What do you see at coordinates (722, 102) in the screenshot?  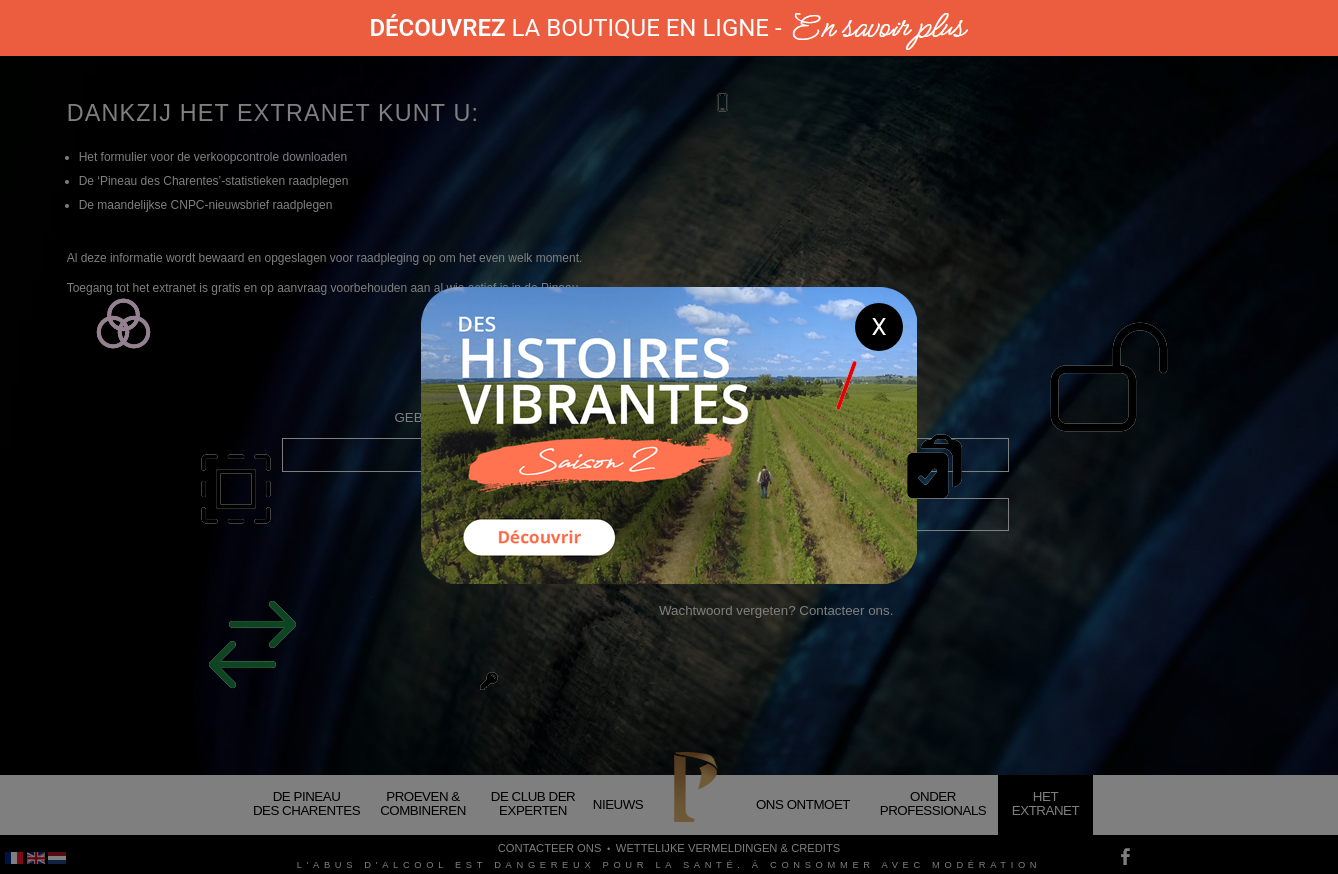 I see `access mobile device settings` at bounding box center [722, 102].